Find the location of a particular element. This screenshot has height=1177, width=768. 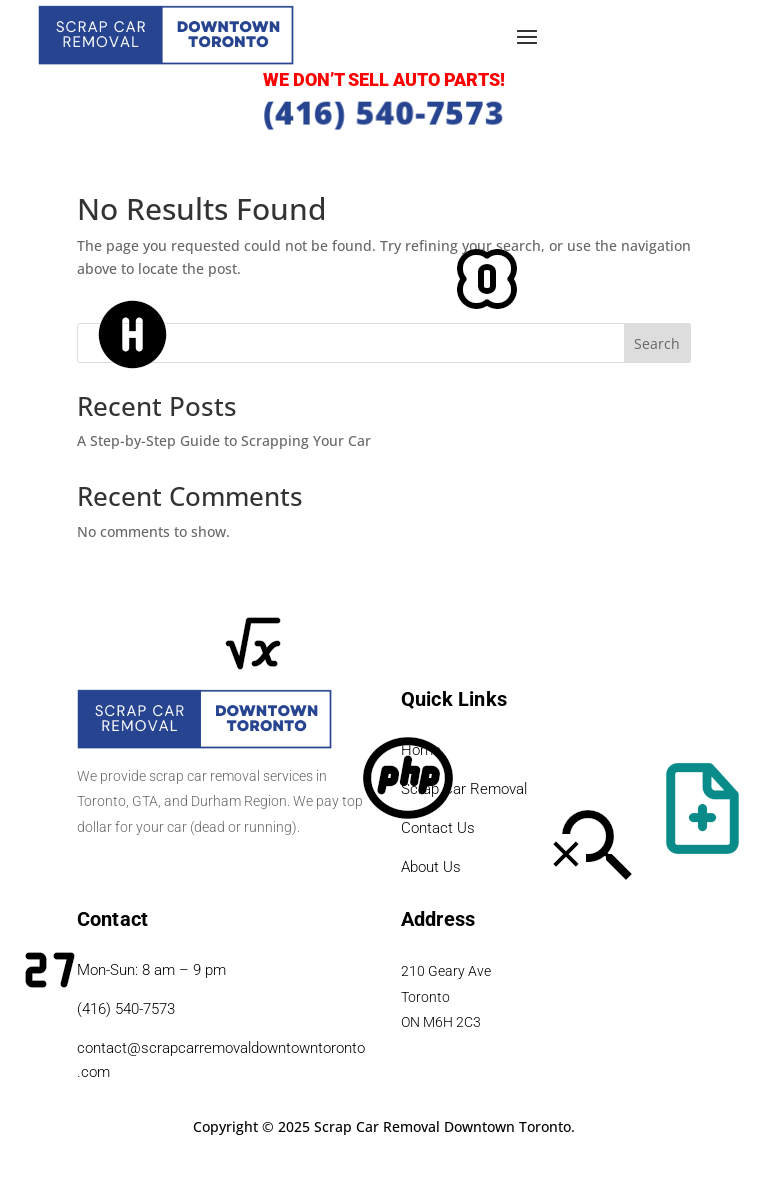

open the Amie calendar app is located at coordinates (487, 279).